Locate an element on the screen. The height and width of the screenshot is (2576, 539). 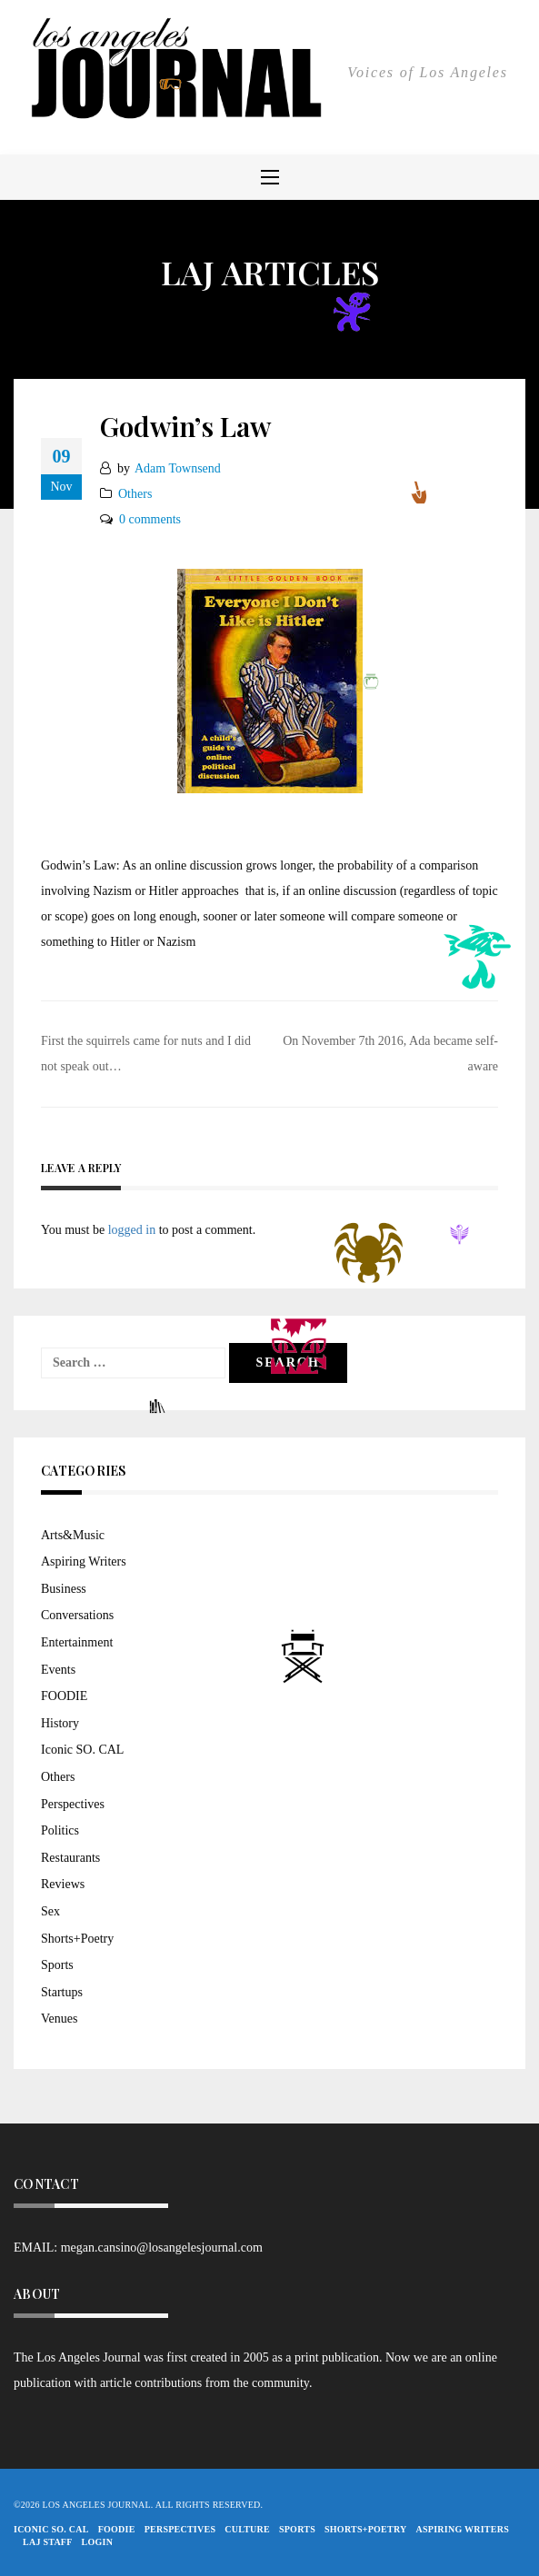
indicates pest or bug-related content is located at coordinates (368, 1250).